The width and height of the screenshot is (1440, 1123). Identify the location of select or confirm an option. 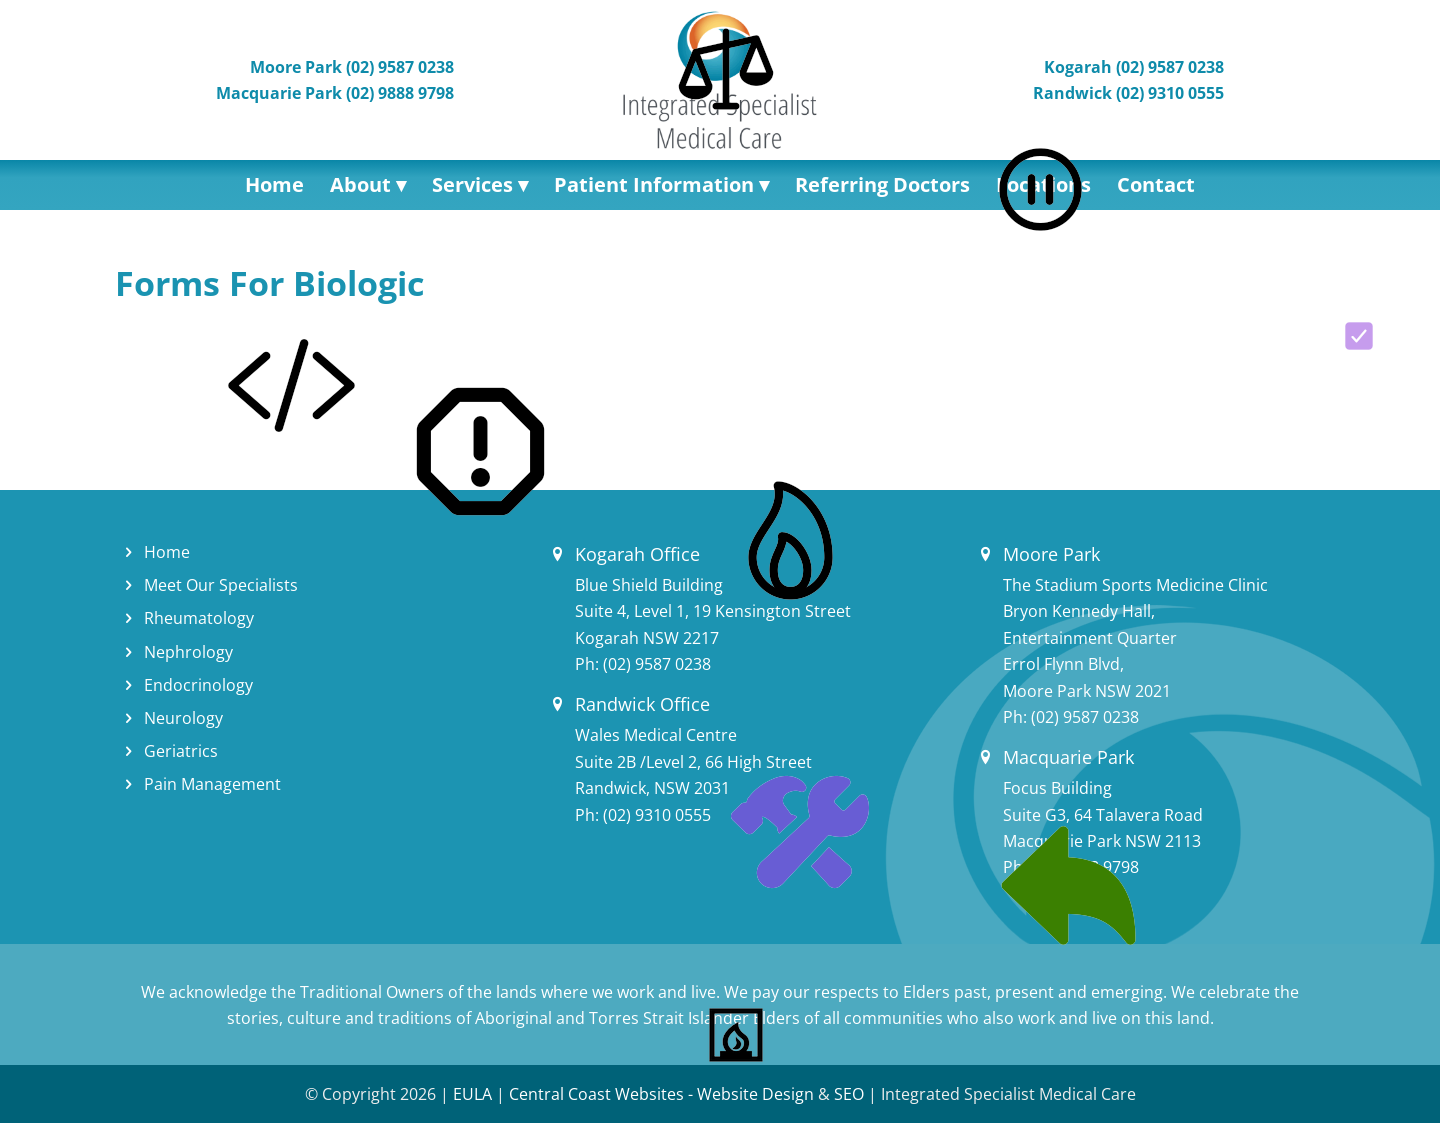
(1359, 336).